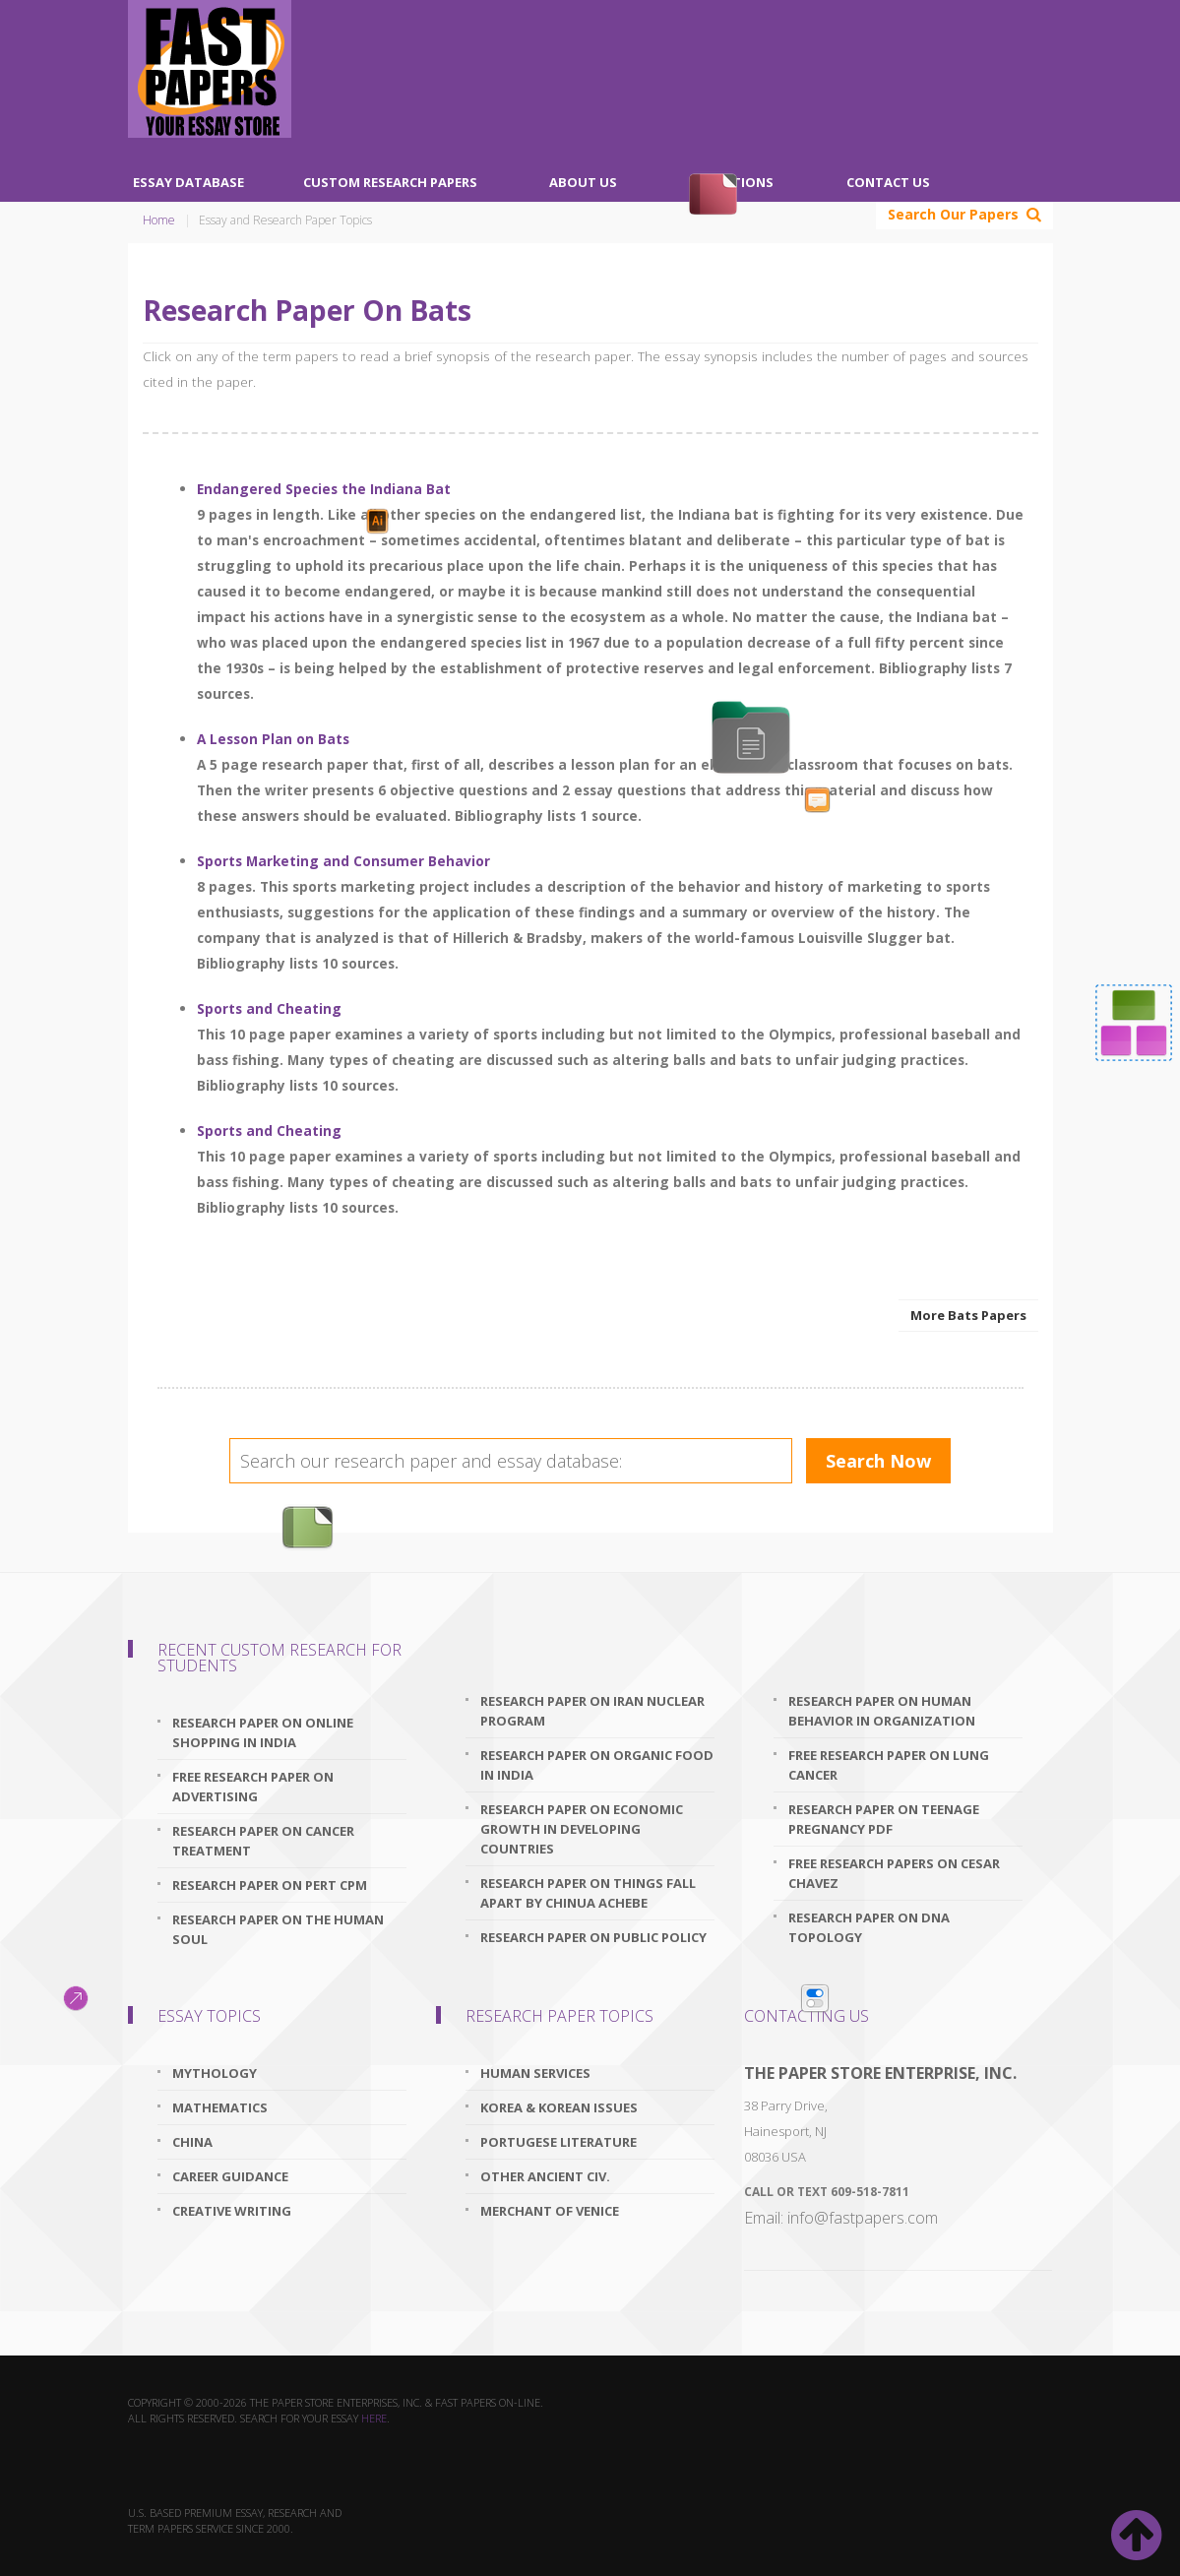  What do you see at coordinates (815, 1998) in the screenshot?
I see `open desktop preferences and settings` at bounding box center [815, 1998].